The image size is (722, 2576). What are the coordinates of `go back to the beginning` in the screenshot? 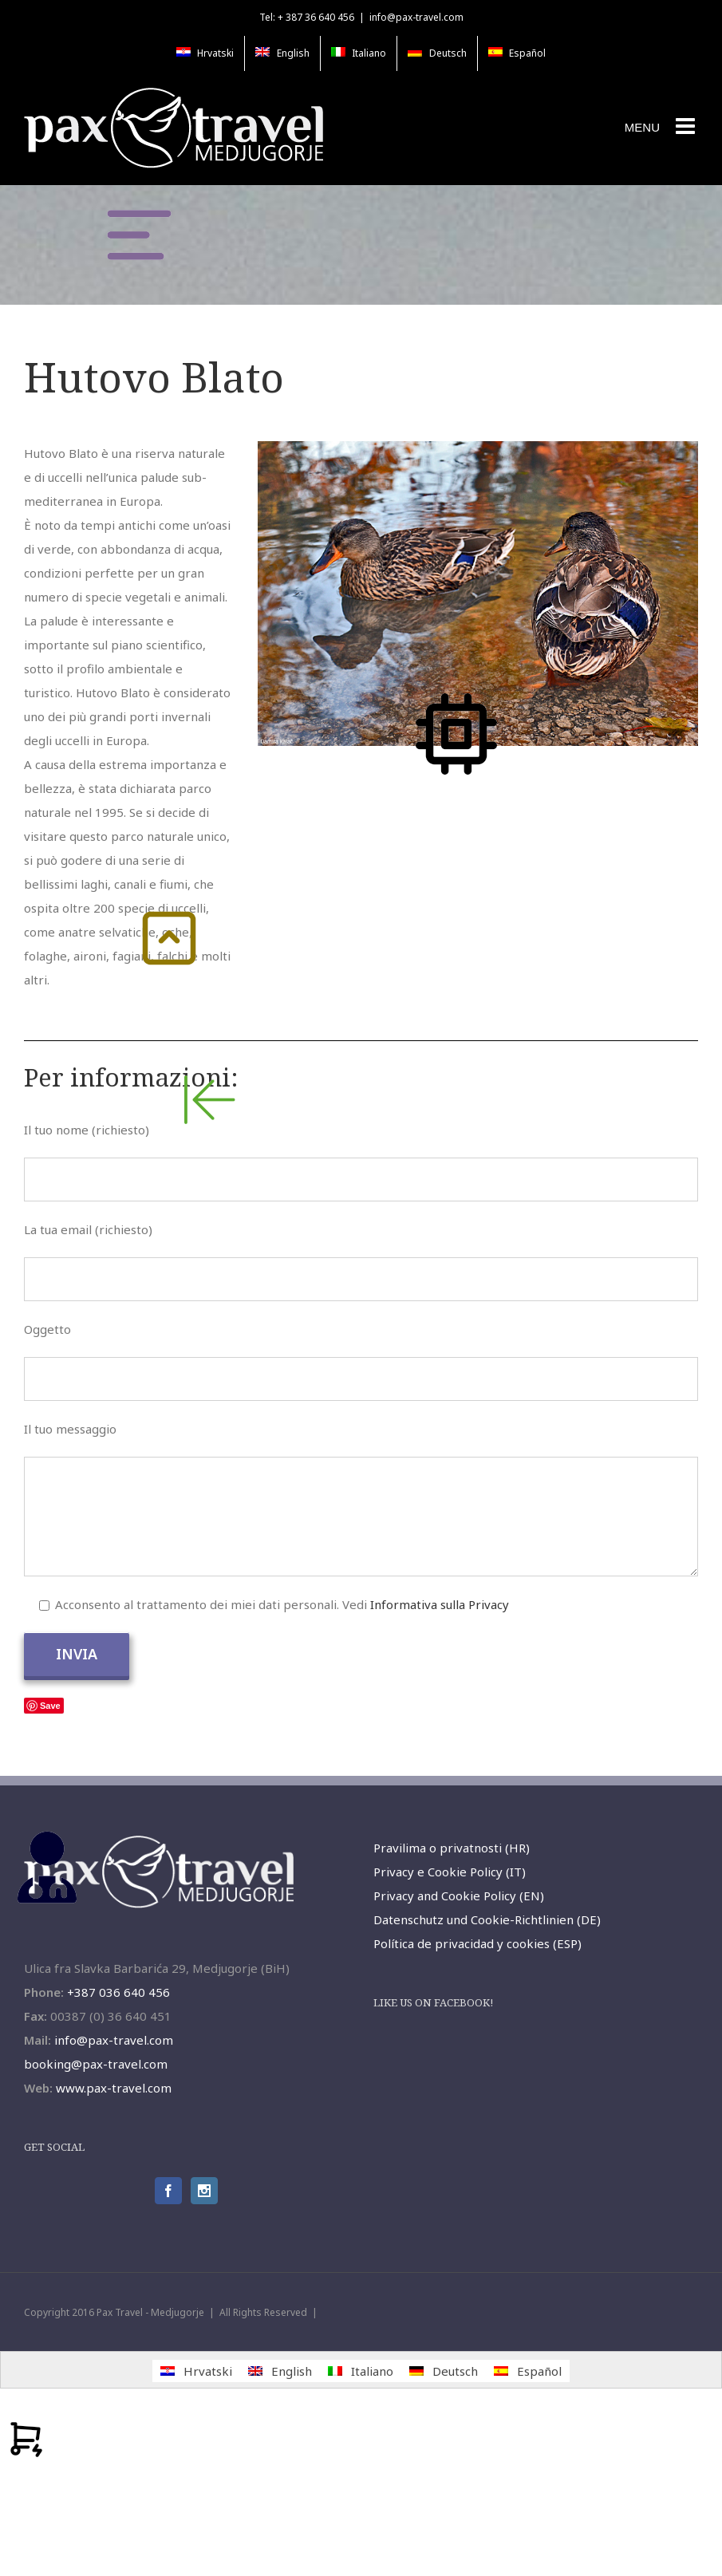 It's located at (208, 1099).